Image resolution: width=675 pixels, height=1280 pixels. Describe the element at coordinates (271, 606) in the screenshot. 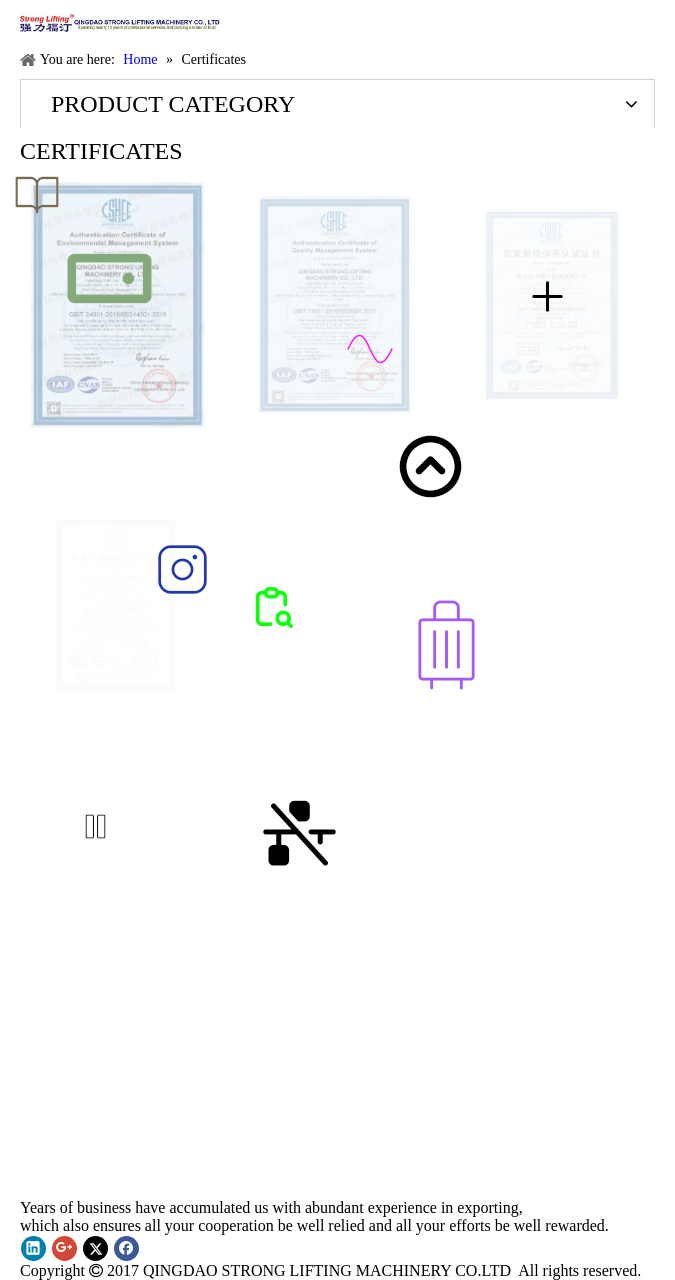

I see `search clipboard contents` at that location.